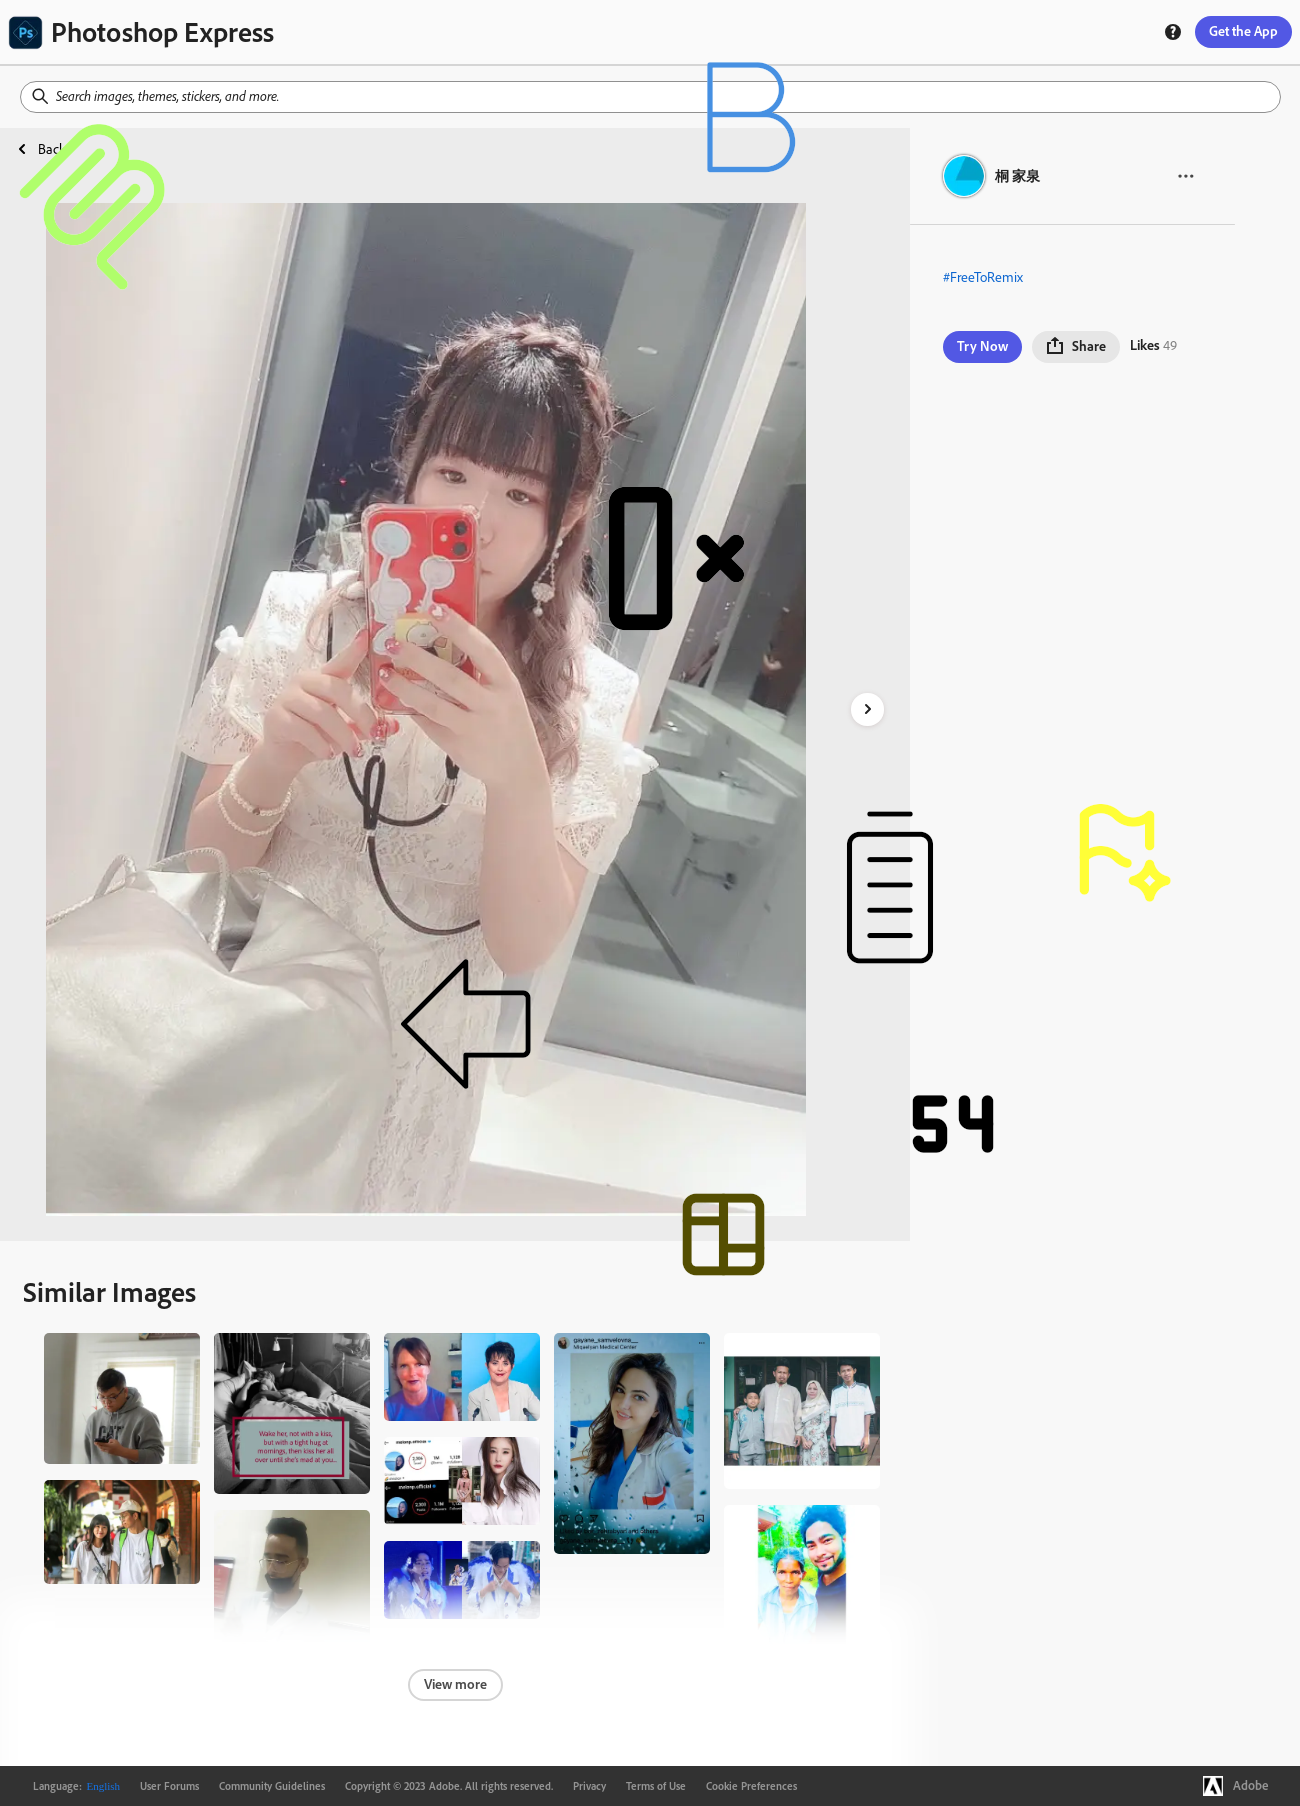  I want to click on indicates full battery charge, so click(890, 890).